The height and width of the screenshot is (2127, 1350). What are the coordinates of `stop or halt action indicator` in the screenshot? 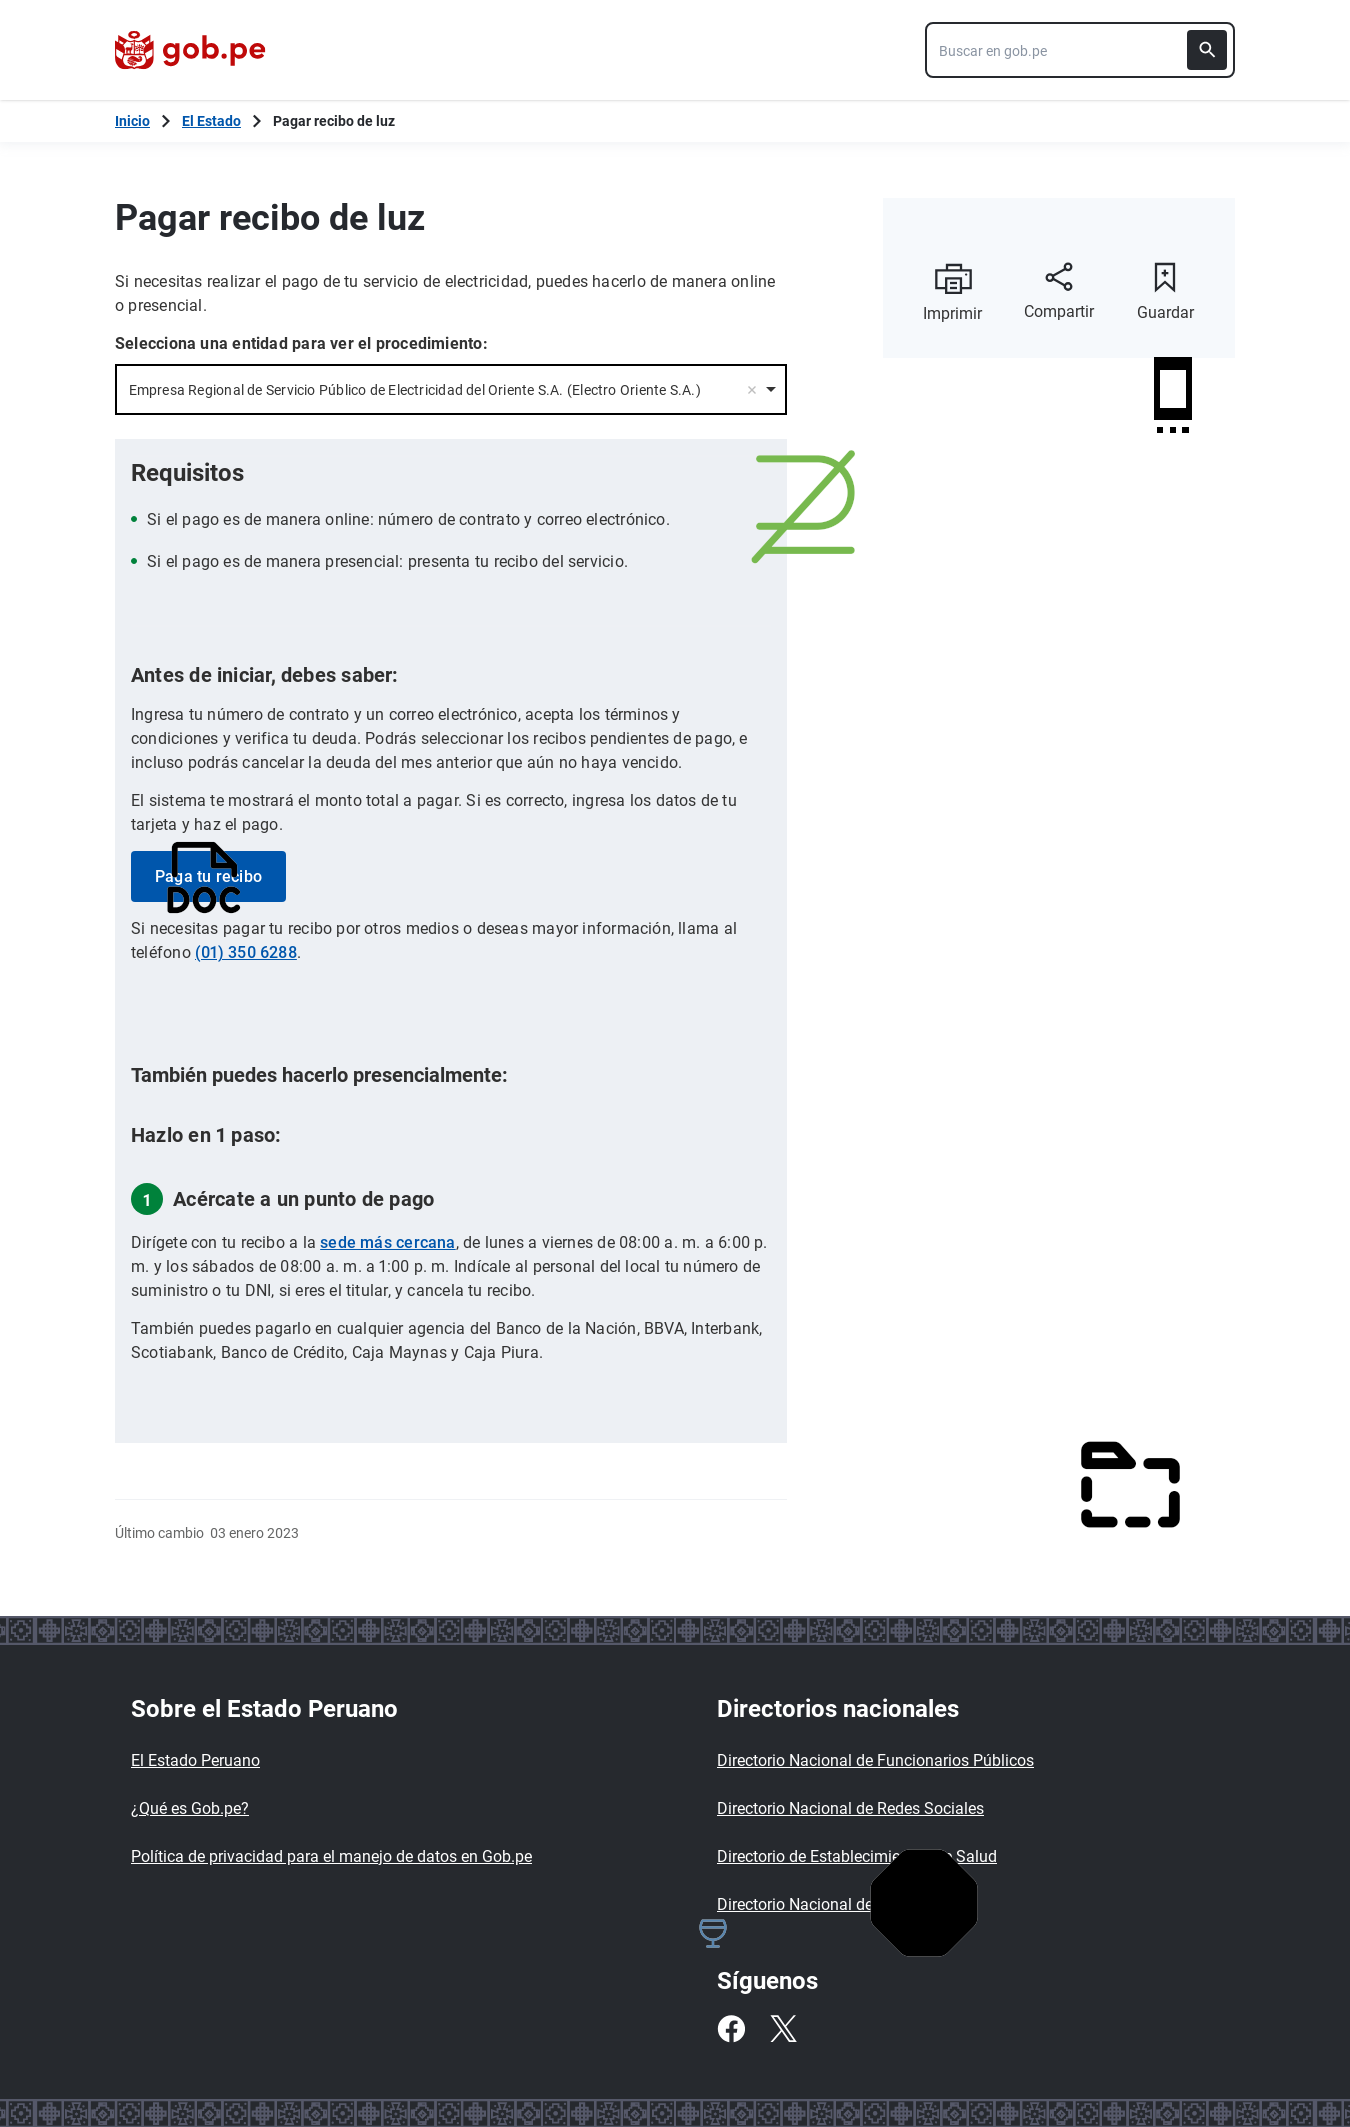 It's located at (924, 1903).